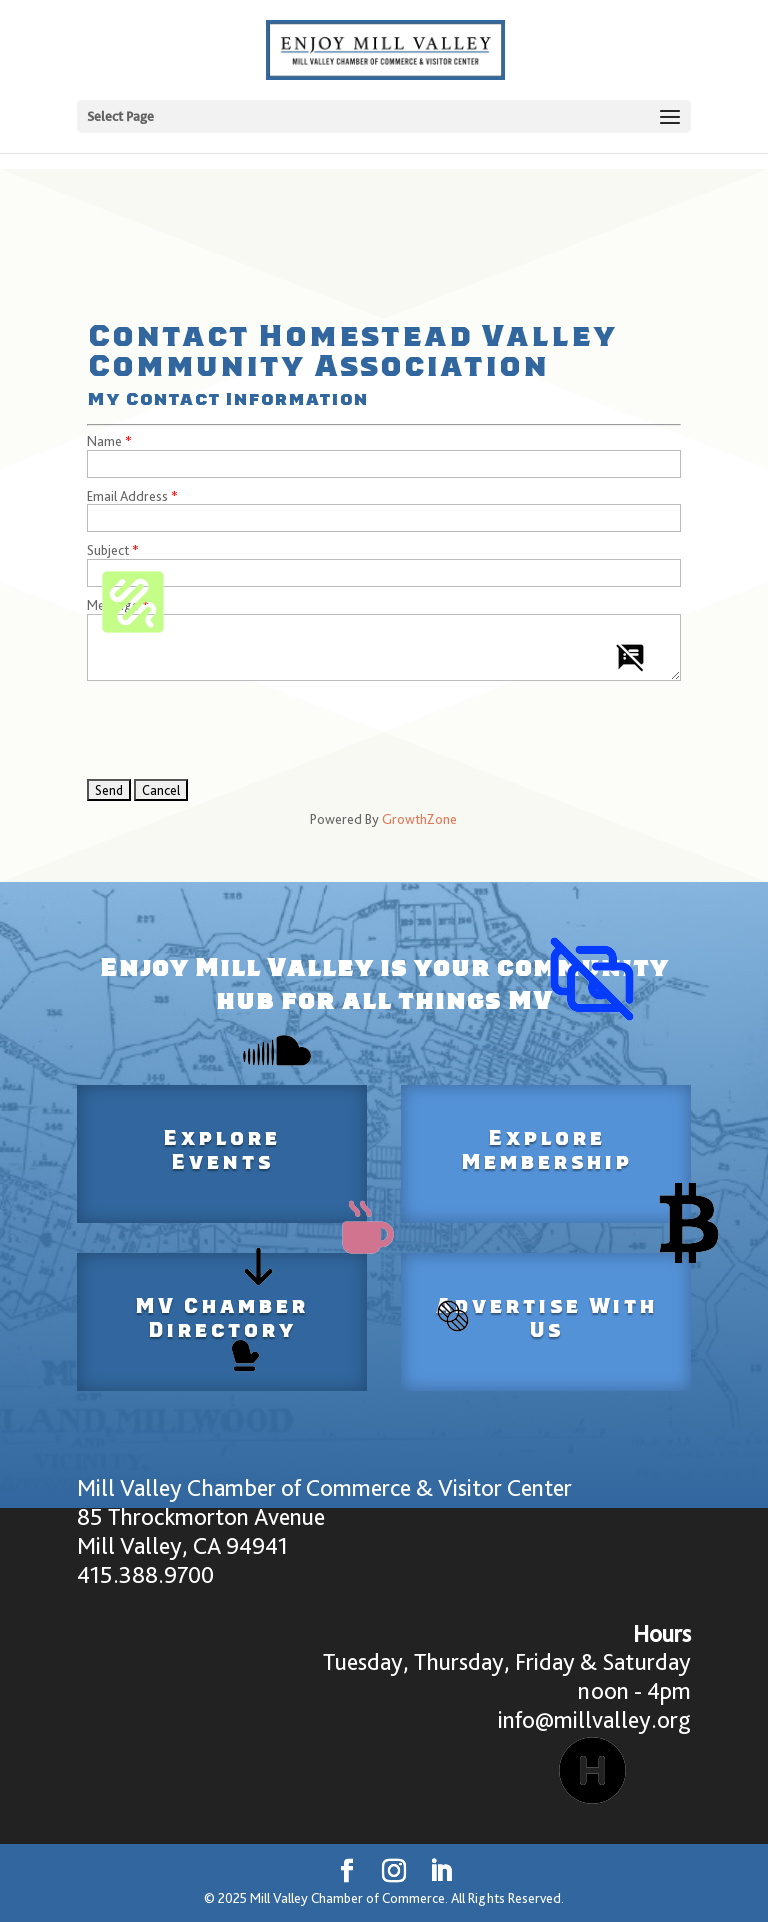 This screenshot has width=768, height=1922. I want to click on take a coffee break or pause timer, so click(365, 1228).